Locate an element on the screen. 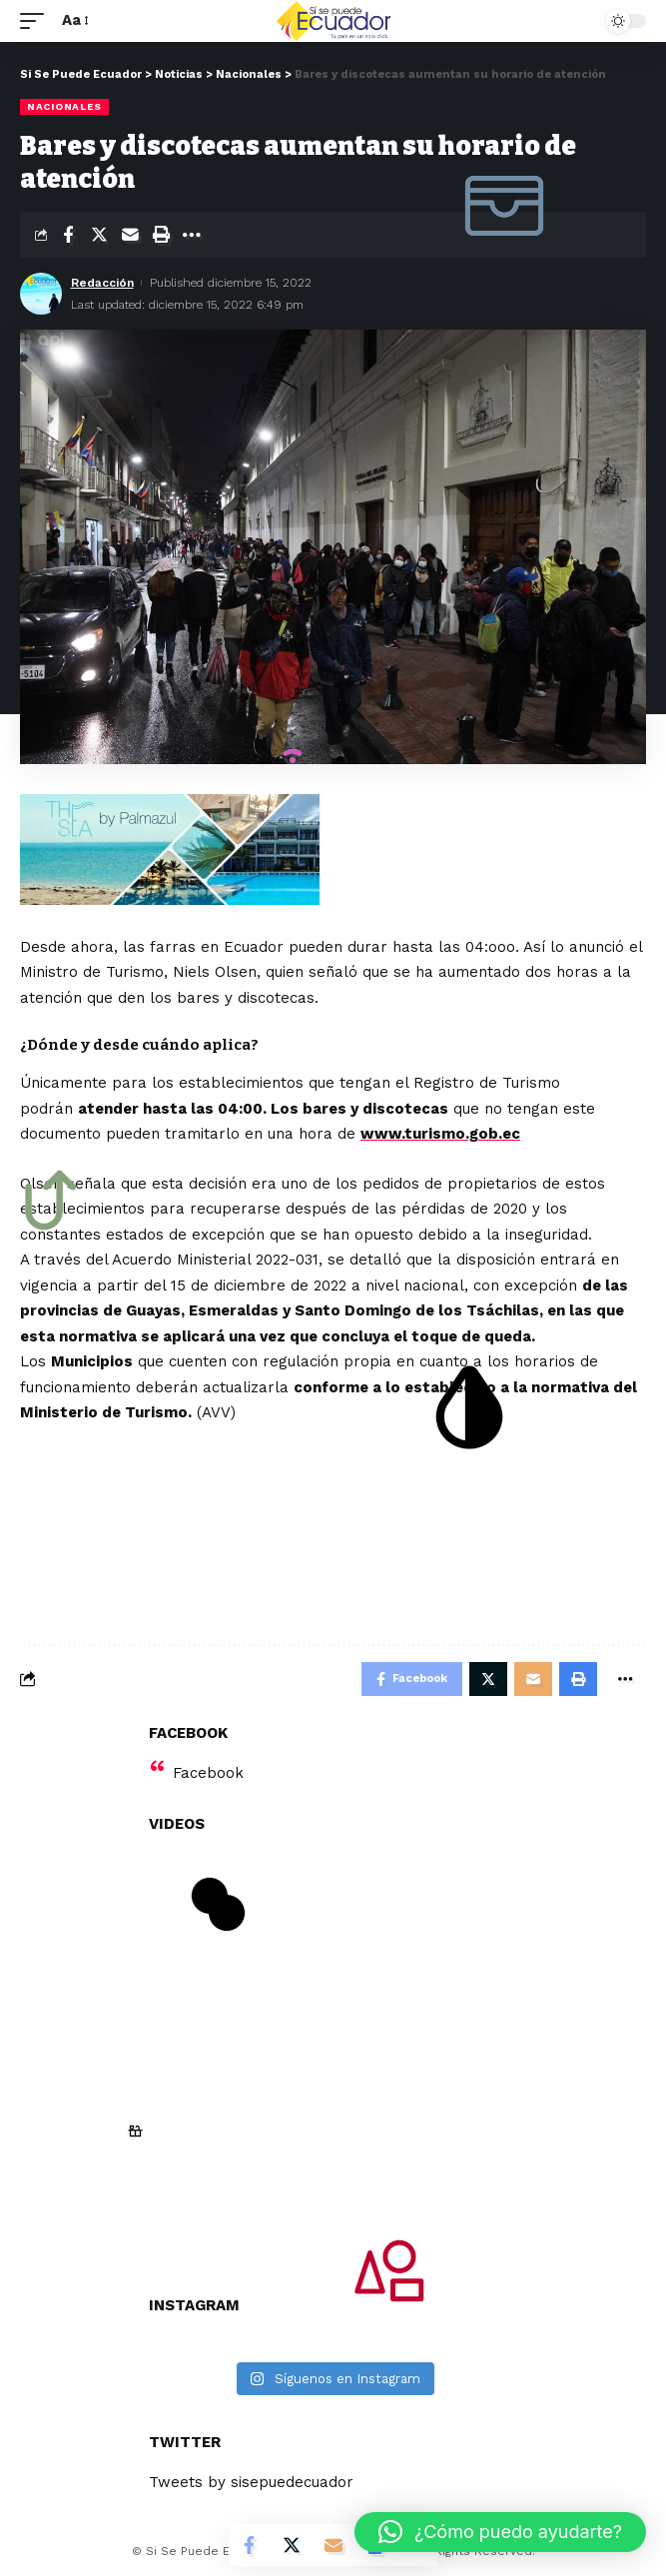  redo or repeat last action is located at coordinates (48, 1200).